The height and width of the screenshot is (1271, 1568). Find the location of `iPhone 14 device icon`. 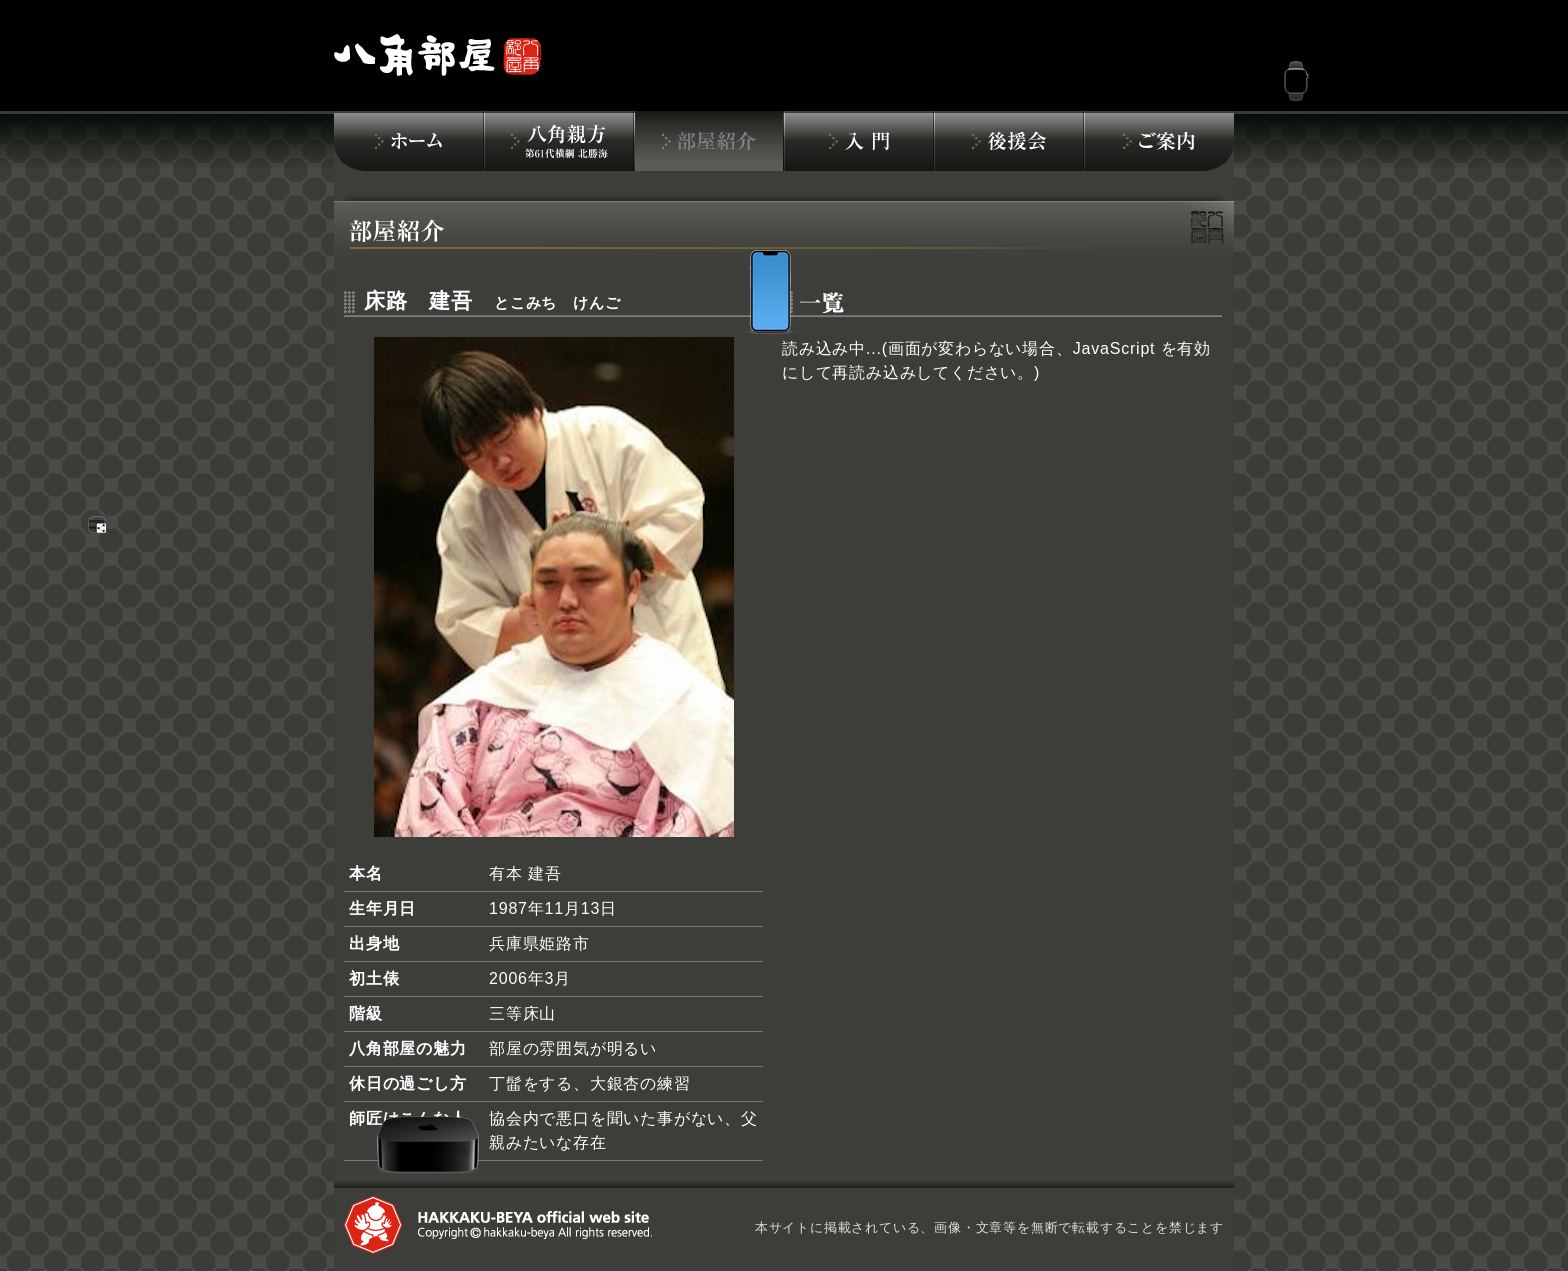

iPhone 14 device icon is located at coordinates (770, 292).